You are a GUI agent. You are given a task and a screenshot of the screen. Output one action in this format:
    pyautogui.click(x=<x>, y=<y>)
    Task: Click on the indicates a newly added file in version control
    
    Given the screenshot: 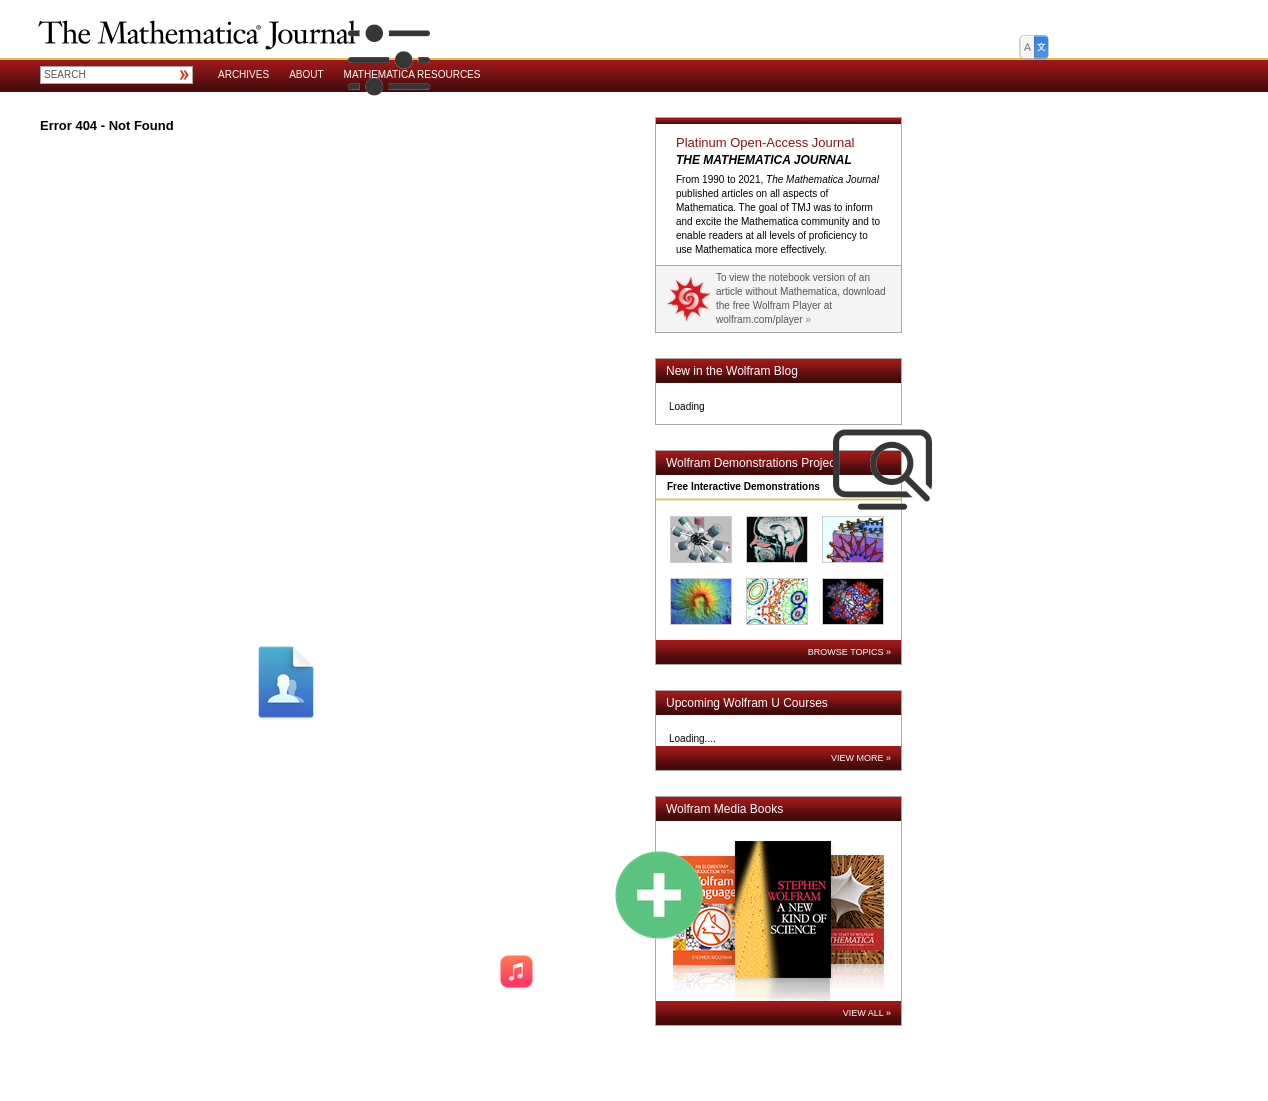 What is the action you would take?
    pyautogui.click(x=659, y=895)
    